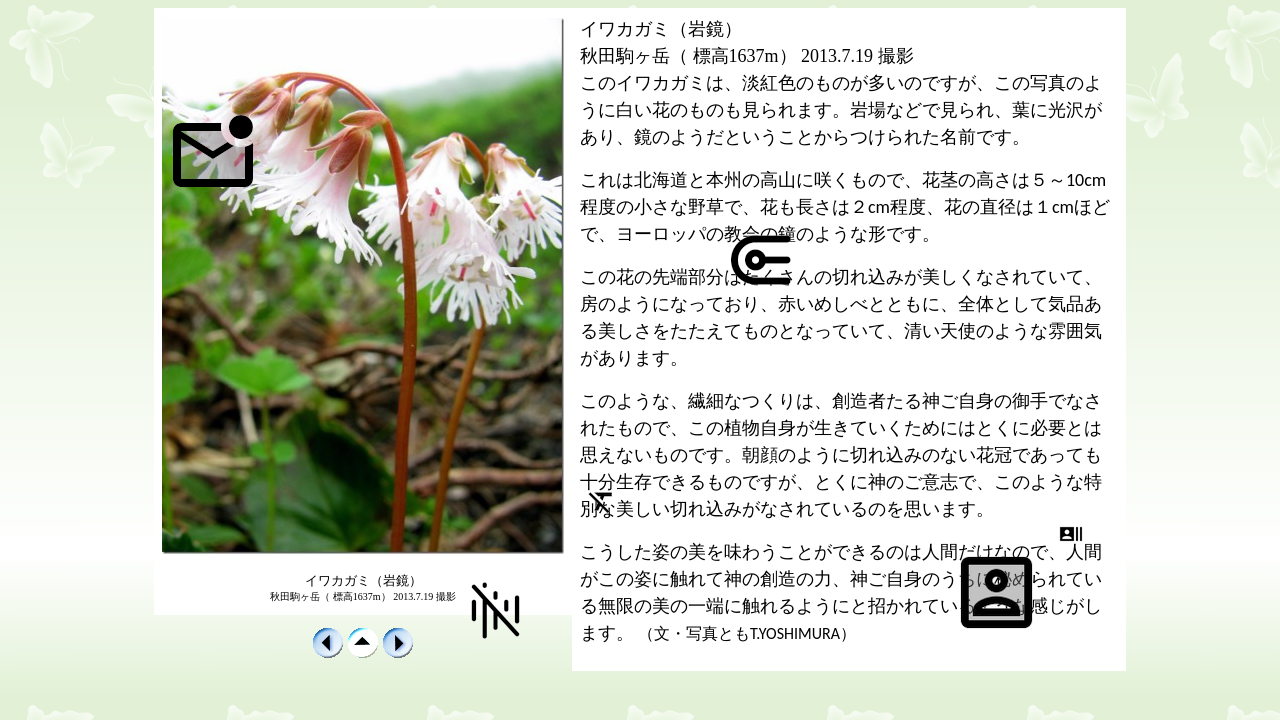  What do you see at coordinates (213, 155) in the screenshot?
I see `indicates an unread email message` at bounding box center [213, 155].